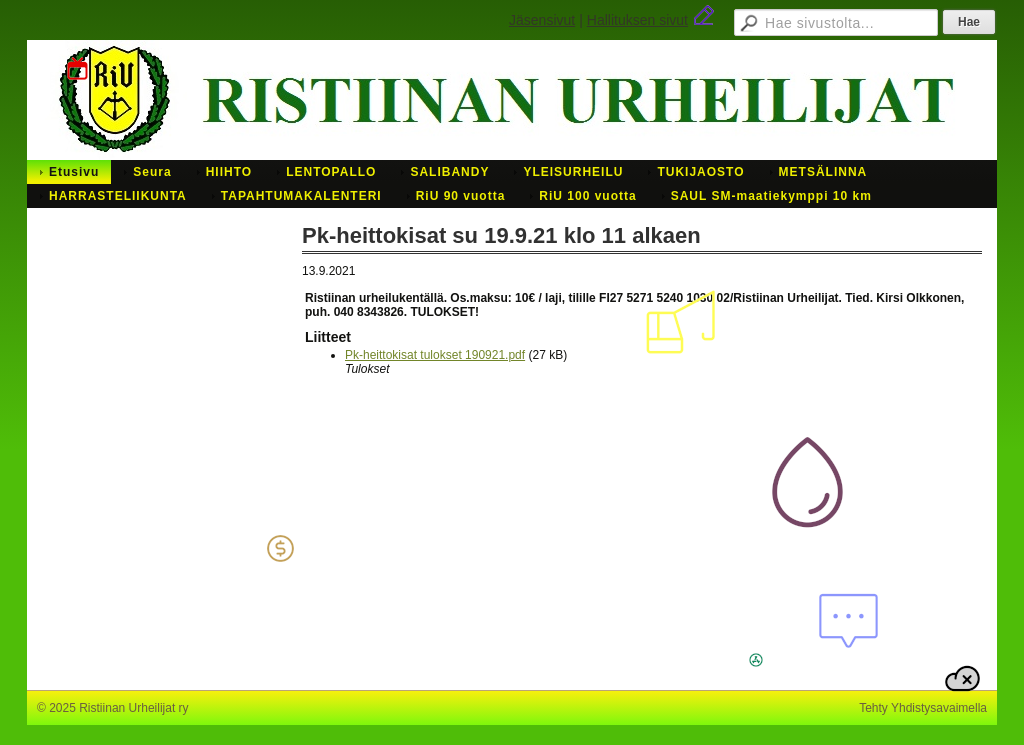  What do you see at coordinates (682, 326) in the screenshot?
I see `construction or building in progress` at bounding box center [682, 326].